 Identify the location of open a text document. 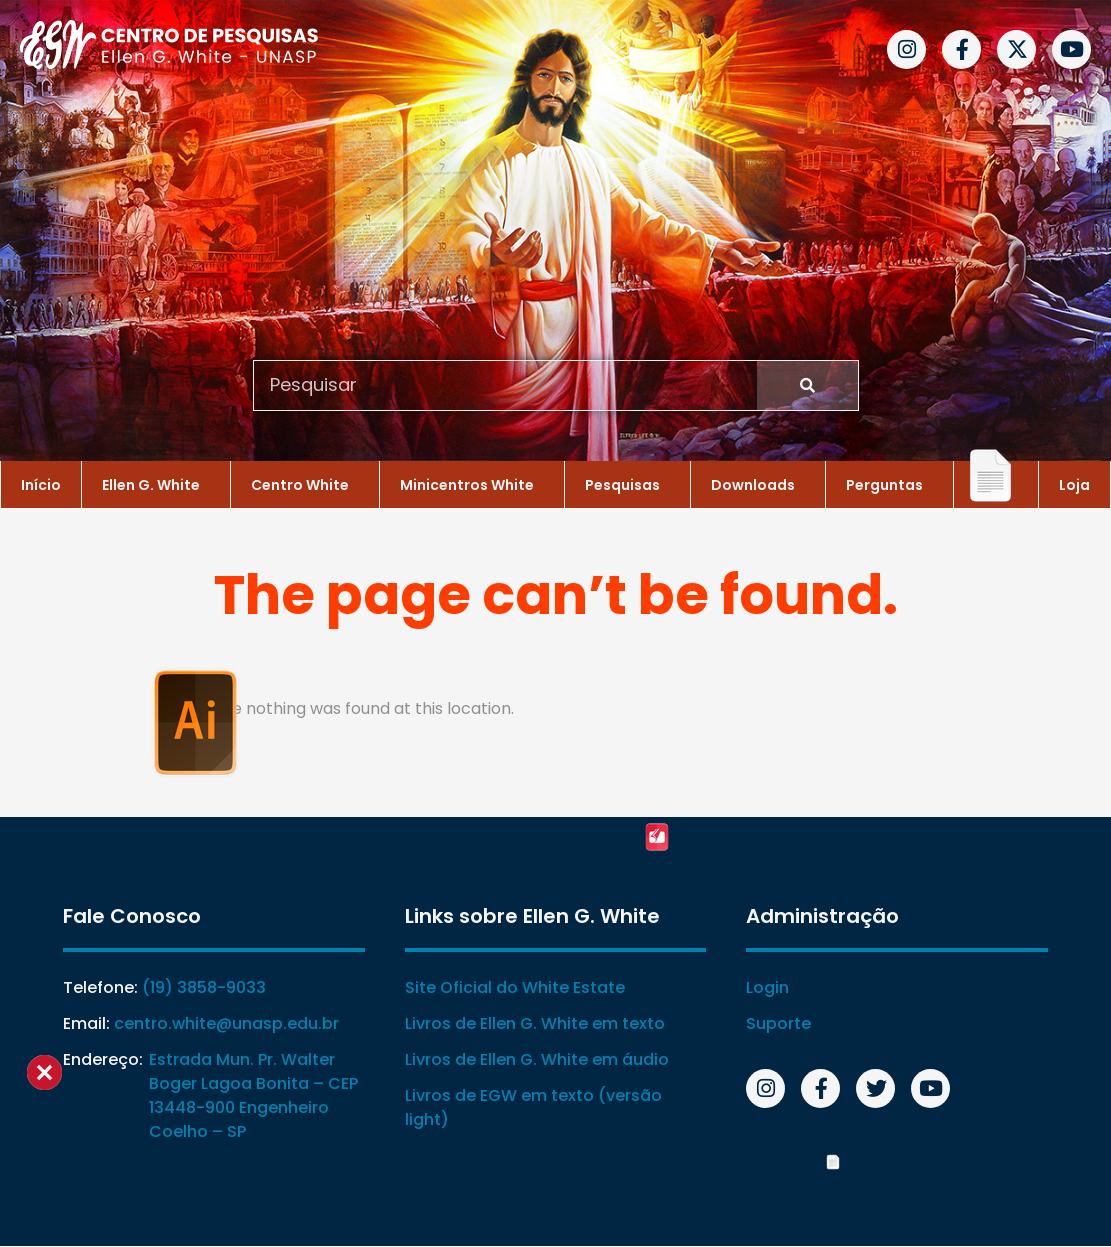
(990, 475).